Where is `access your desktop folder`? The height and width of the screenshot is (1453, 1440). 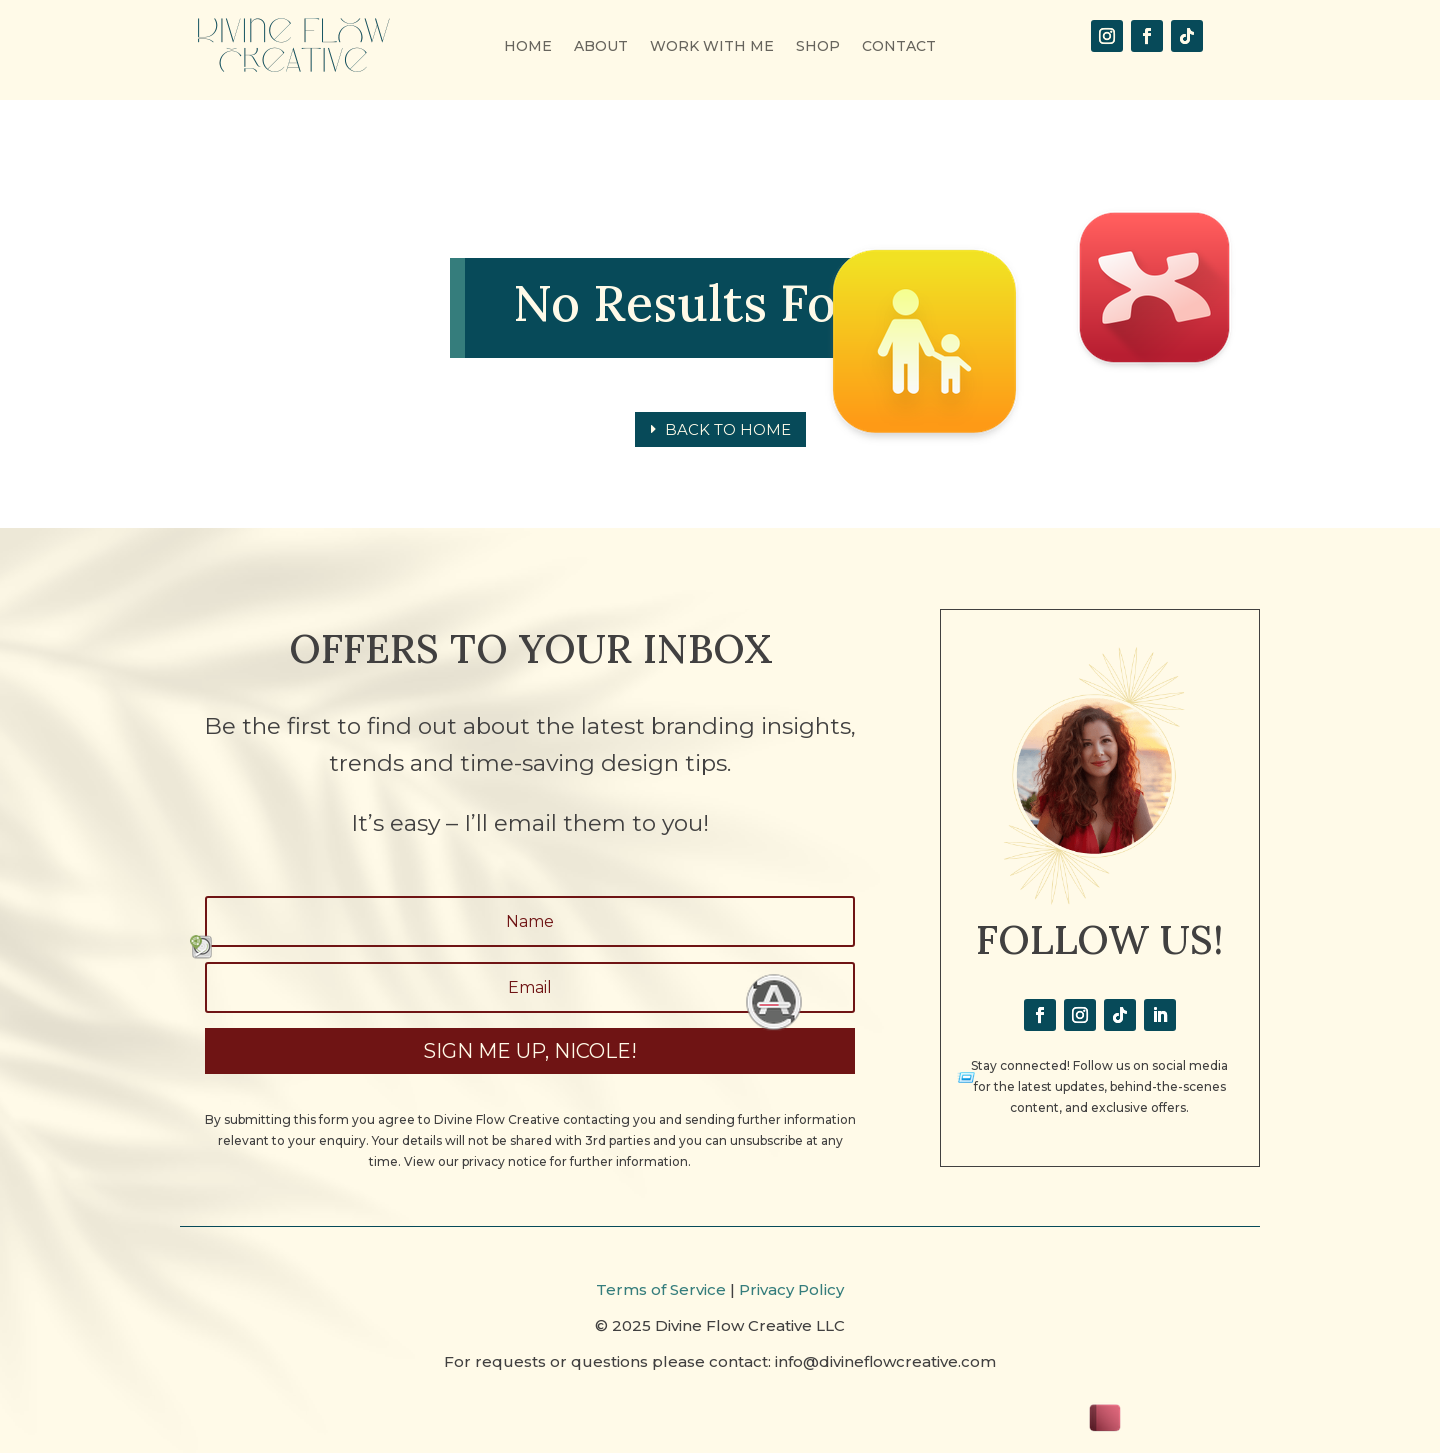 access your desktop folder is located at coordinates (1105, 1417).